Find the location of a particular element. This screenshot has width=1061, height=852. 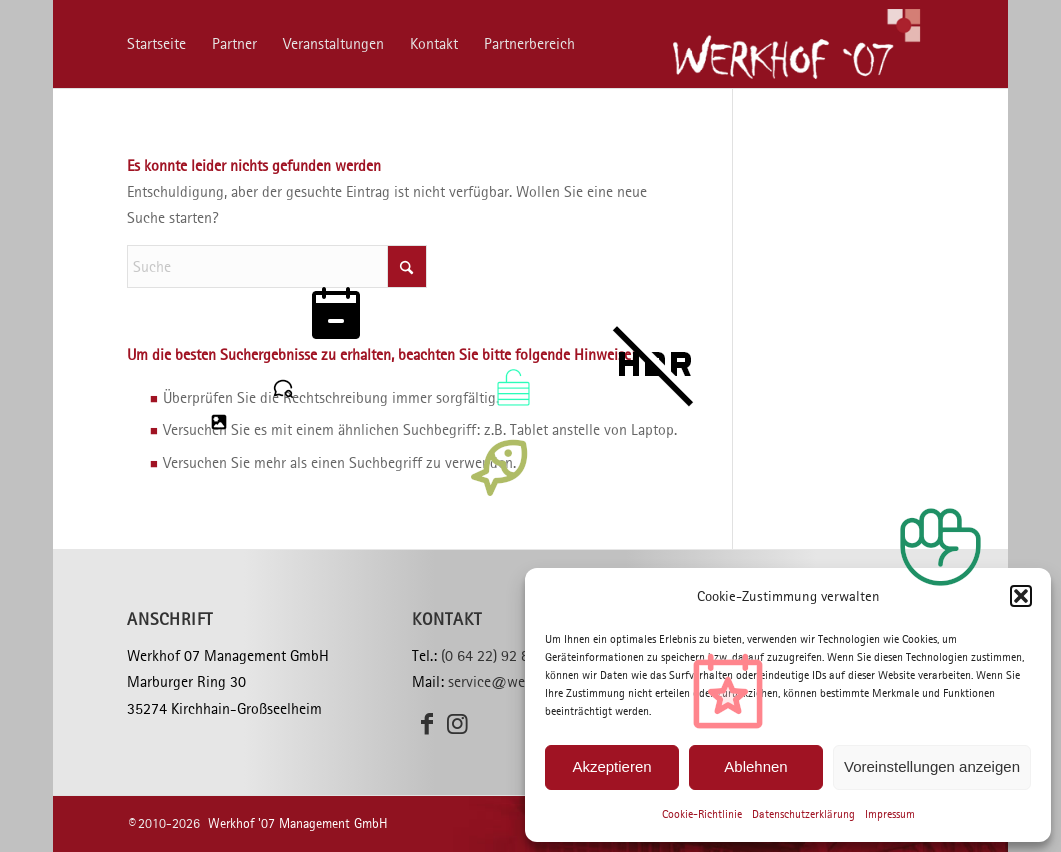

unlocked or unsecured state is located at coordinates (513, 389).